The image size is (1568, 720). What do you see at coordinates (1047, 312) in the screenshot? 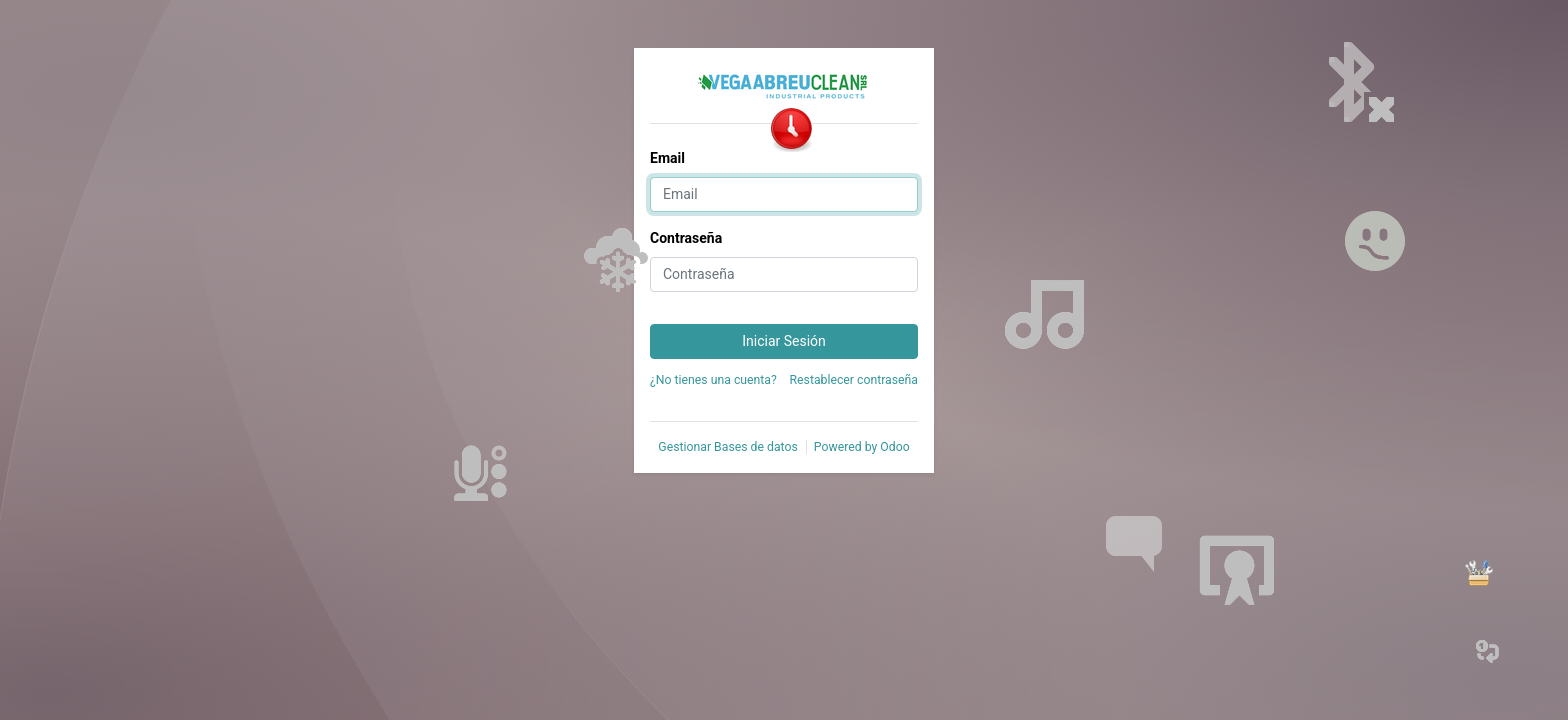
I see `access music library or audio files` at bounding box center [1047, 312].